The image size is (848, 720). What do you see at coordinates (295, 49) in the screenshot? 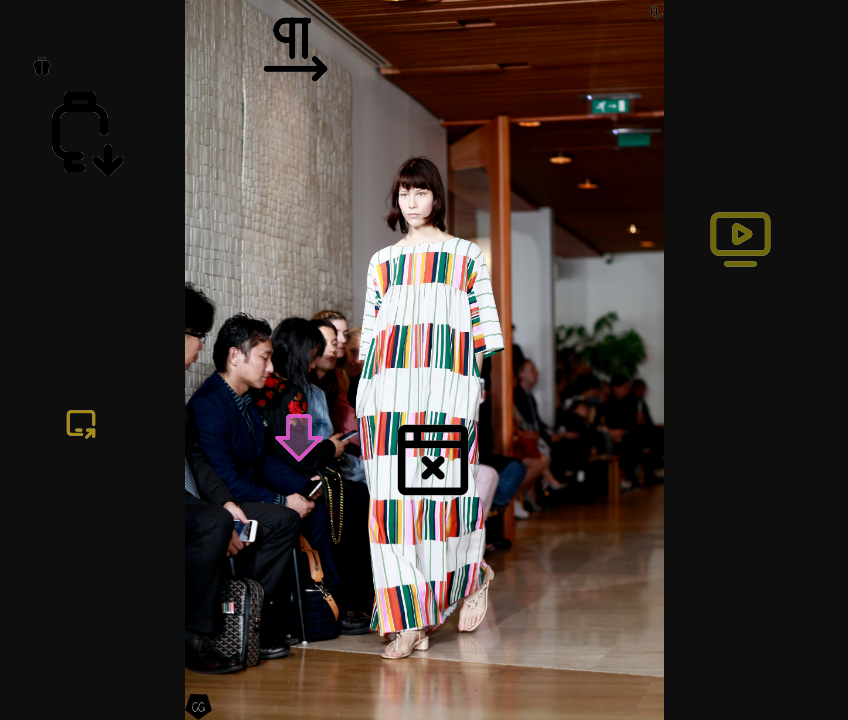
I see `move paragraph to the right` at bounding box center [295, 49].